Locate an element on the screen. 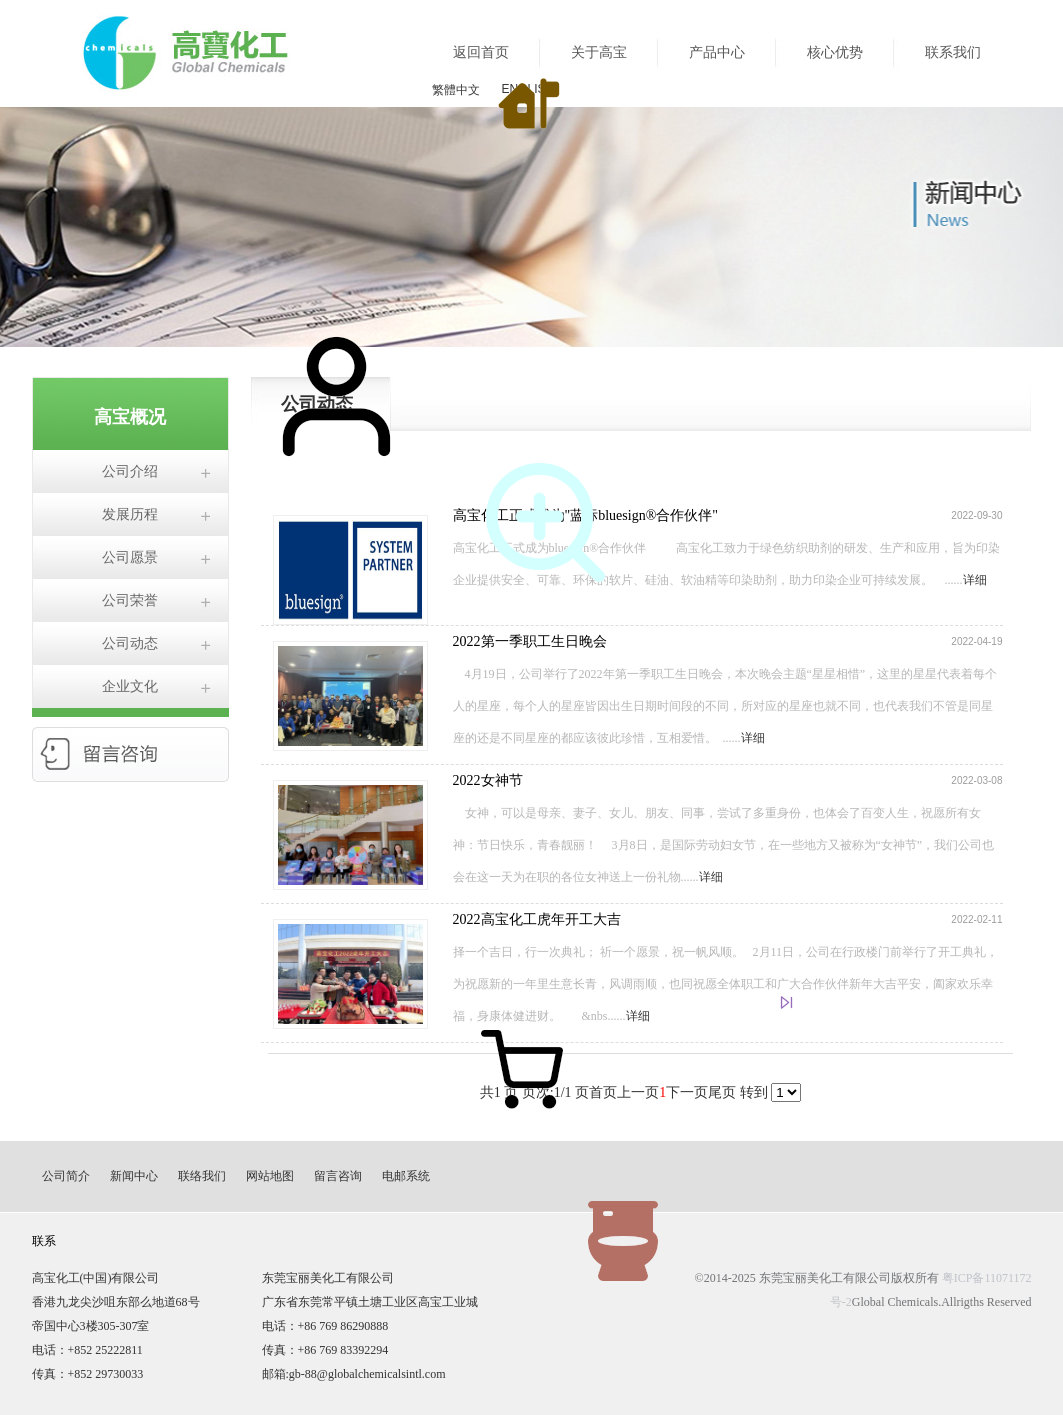 This screenshot has width=1063, height=1415. indicates restroom or bathroom location is located at coordinates (623, 1241).